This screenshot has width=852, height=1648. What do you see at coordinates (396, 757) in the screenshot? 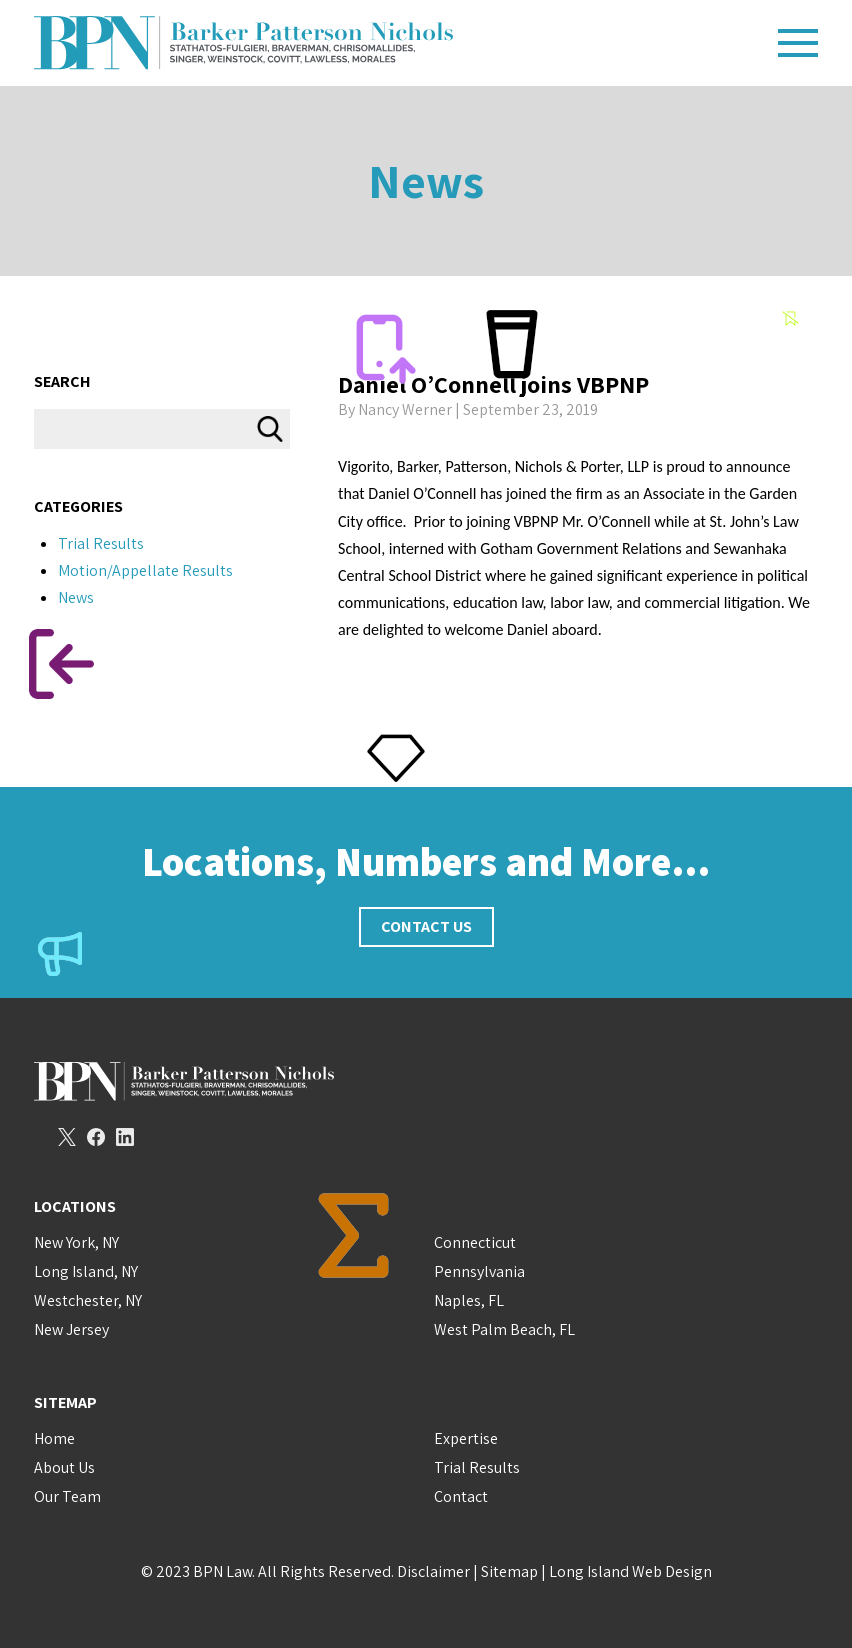
I see `indicates ruby programming language` at bounding box center [396, 757].